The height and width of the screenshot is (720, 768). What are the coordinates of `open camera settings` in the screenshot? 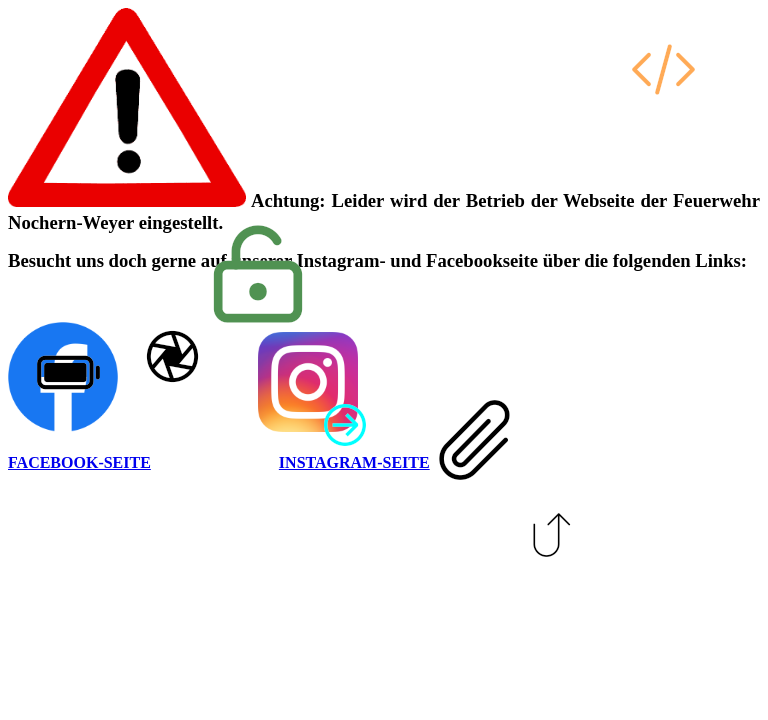 It's located at (172, 356).